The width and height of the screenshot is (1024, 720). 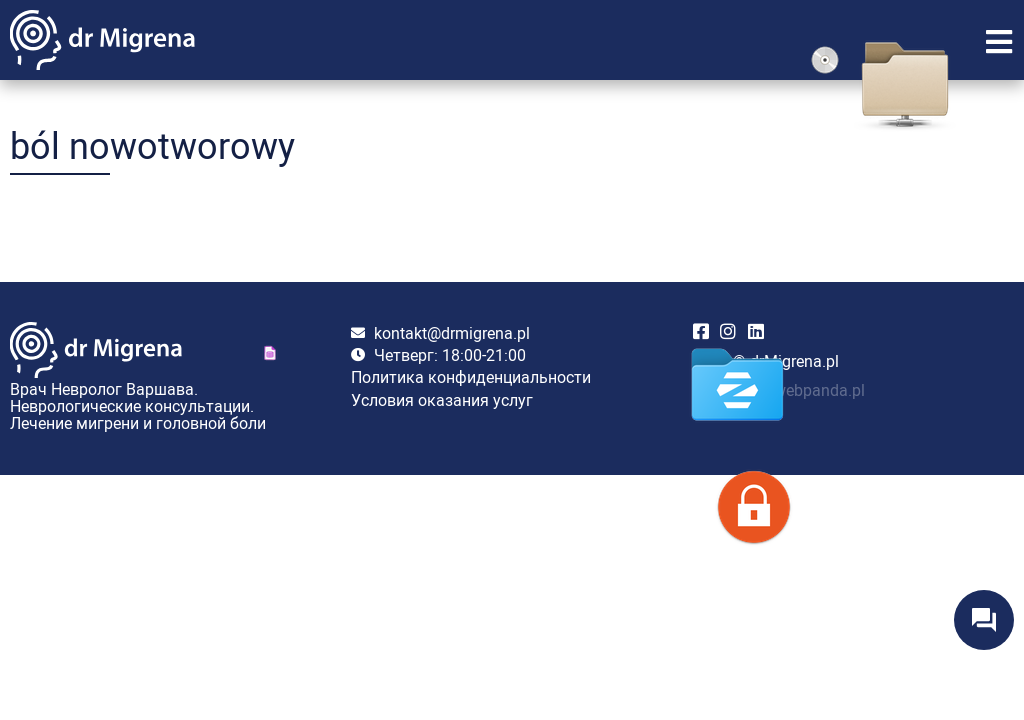 What do you see at coordinates (905, 87) in the screenshot?
I see `access files stored on a remote server` at bounding box center [905, 87].